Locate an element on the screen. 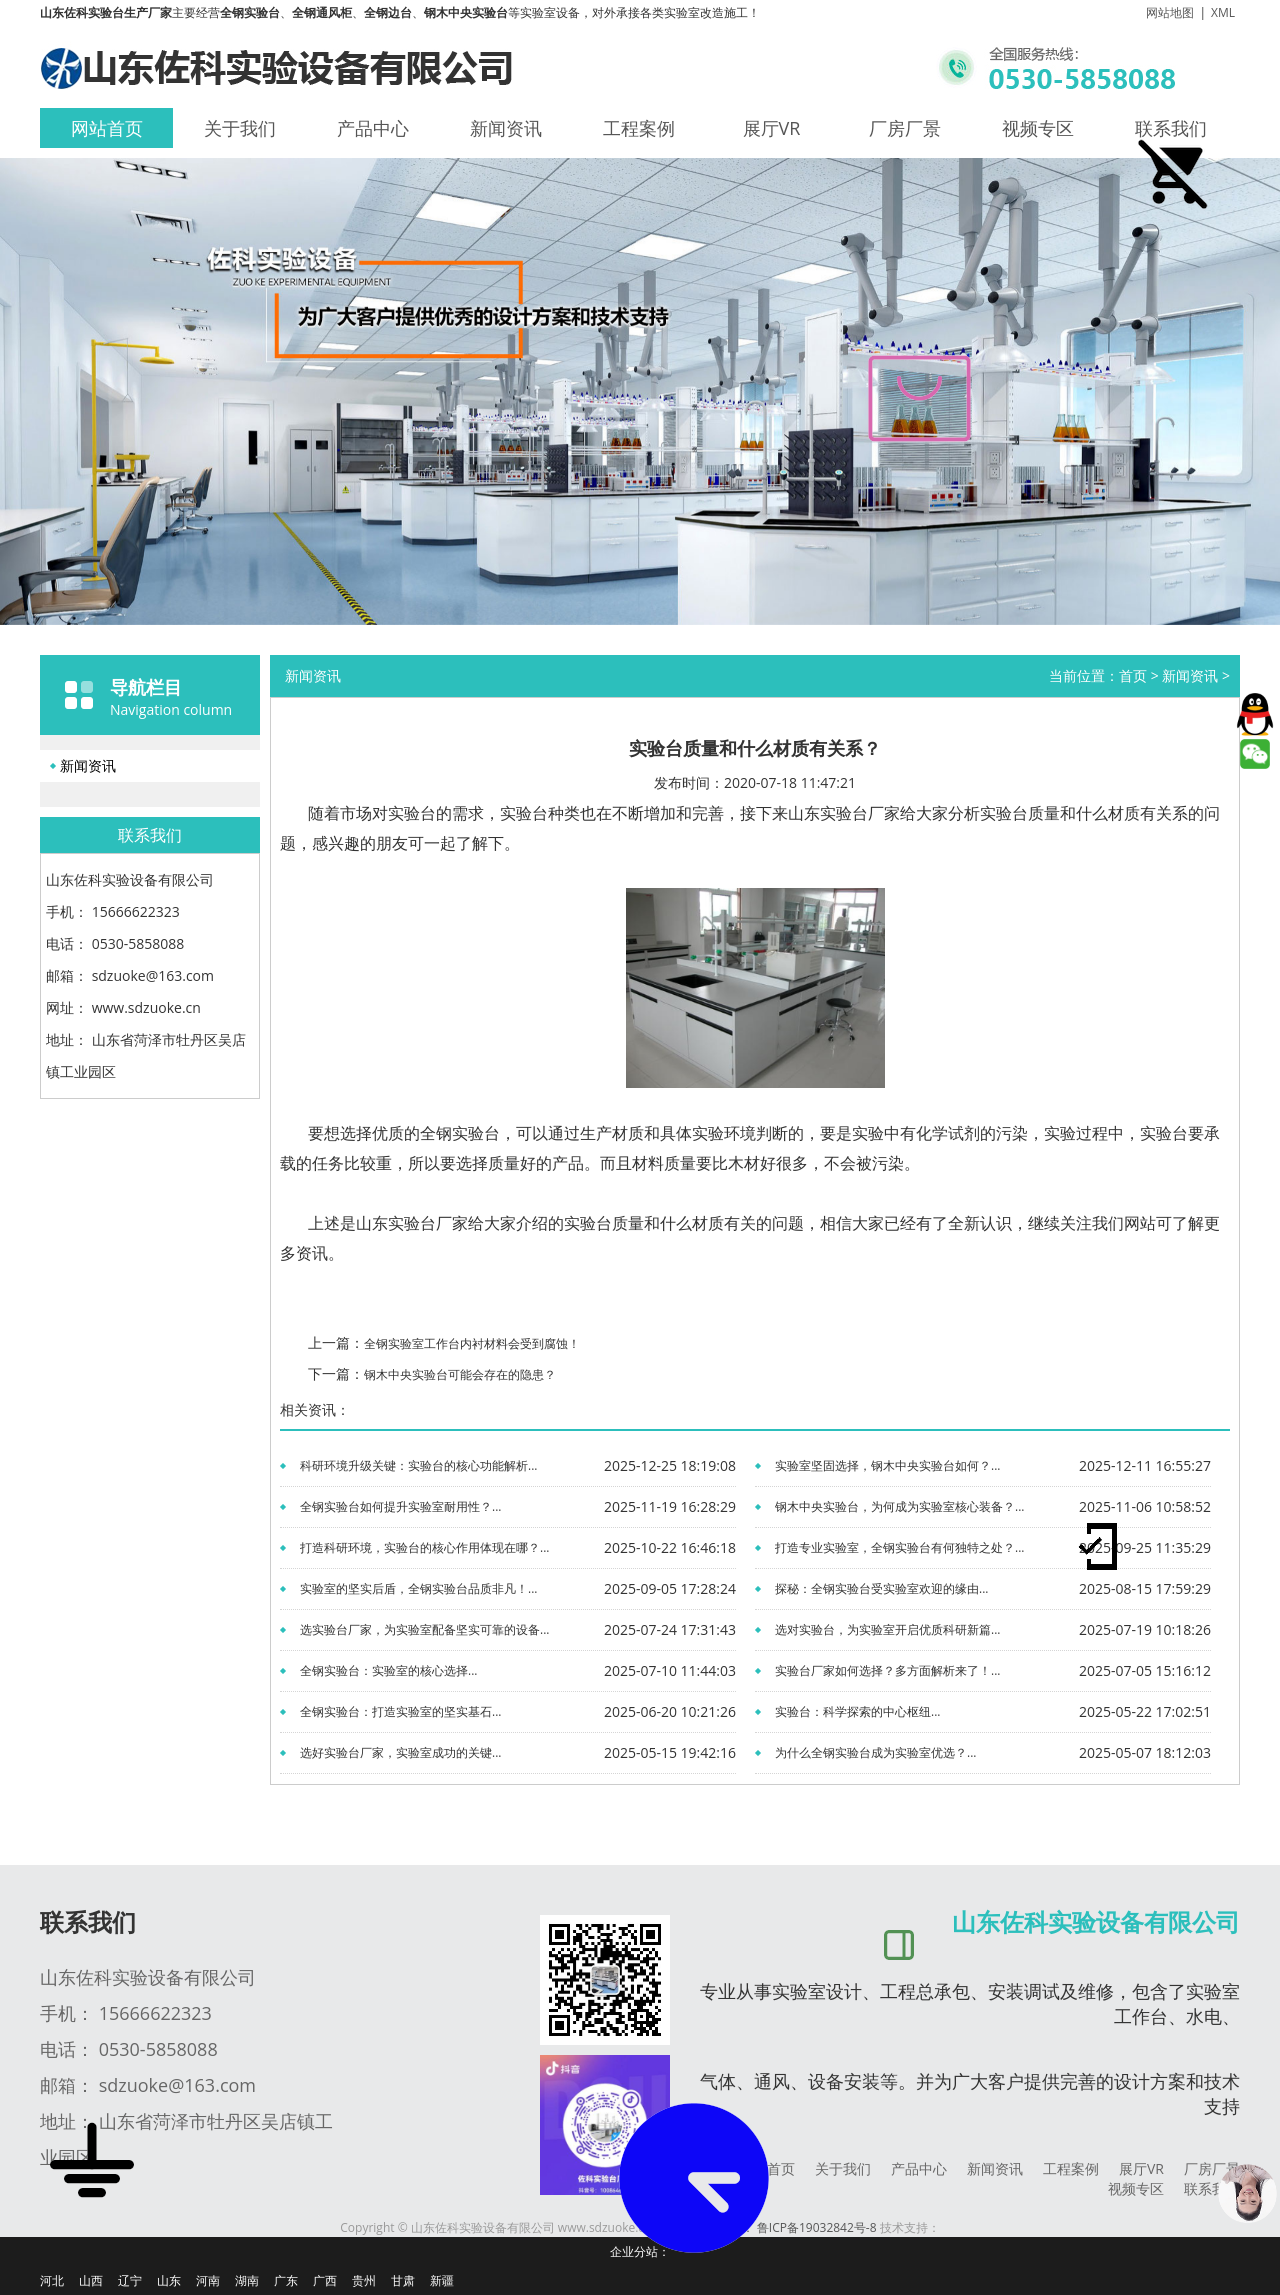 The height and width of the screenshot is (2295, 1280). toggle right sidebar panel is located at coordinates (899, 1945).